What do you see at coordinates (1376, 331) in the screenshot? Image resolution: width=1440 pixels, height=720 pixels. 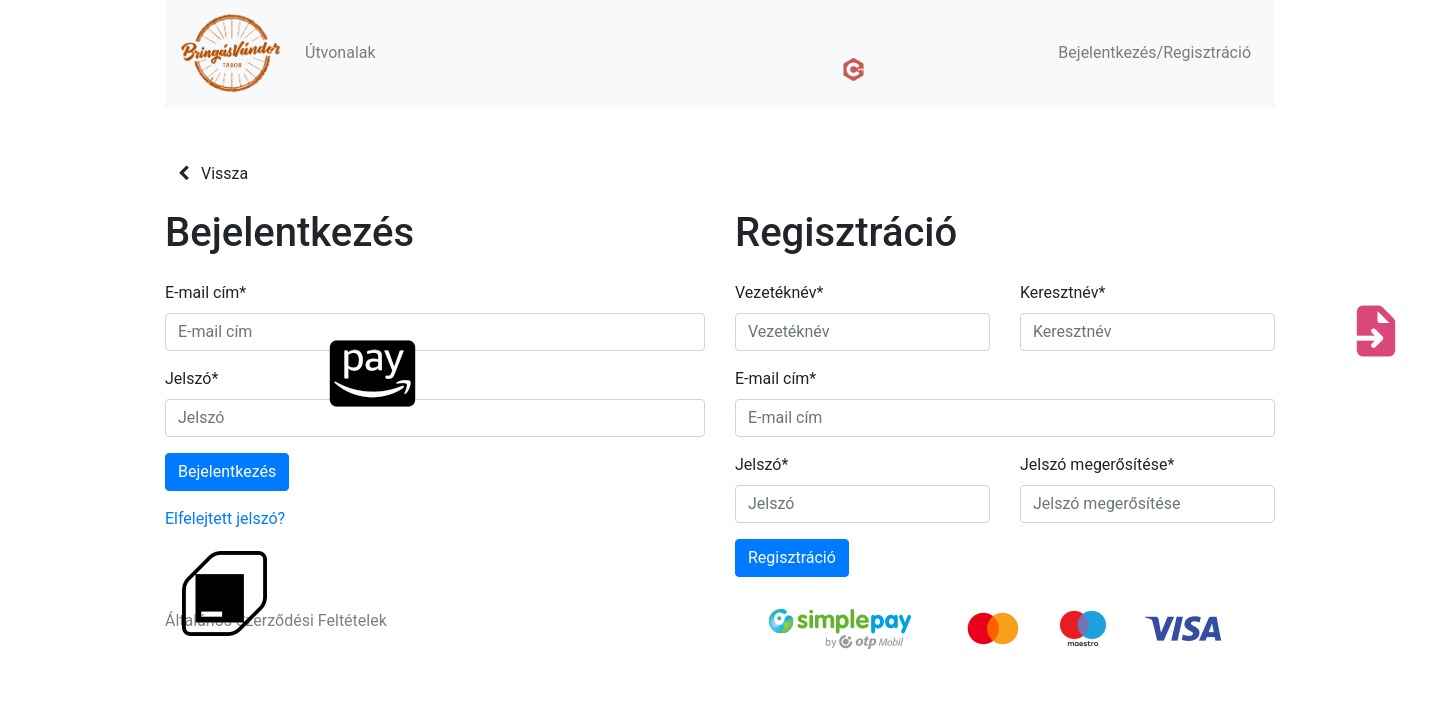 I see `import file or document` at bounding box center [1376, 331].